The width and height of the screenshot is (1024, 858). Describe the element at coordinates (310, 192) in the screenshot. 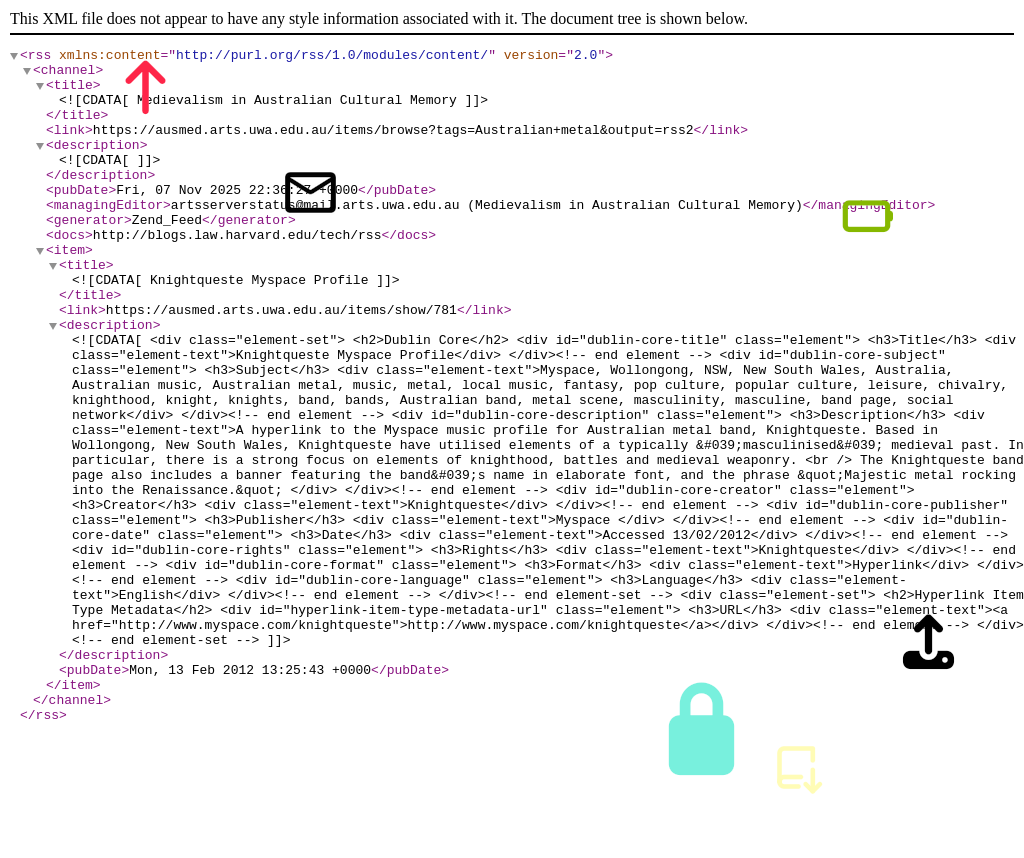

I see `open your email inbox` at that location.